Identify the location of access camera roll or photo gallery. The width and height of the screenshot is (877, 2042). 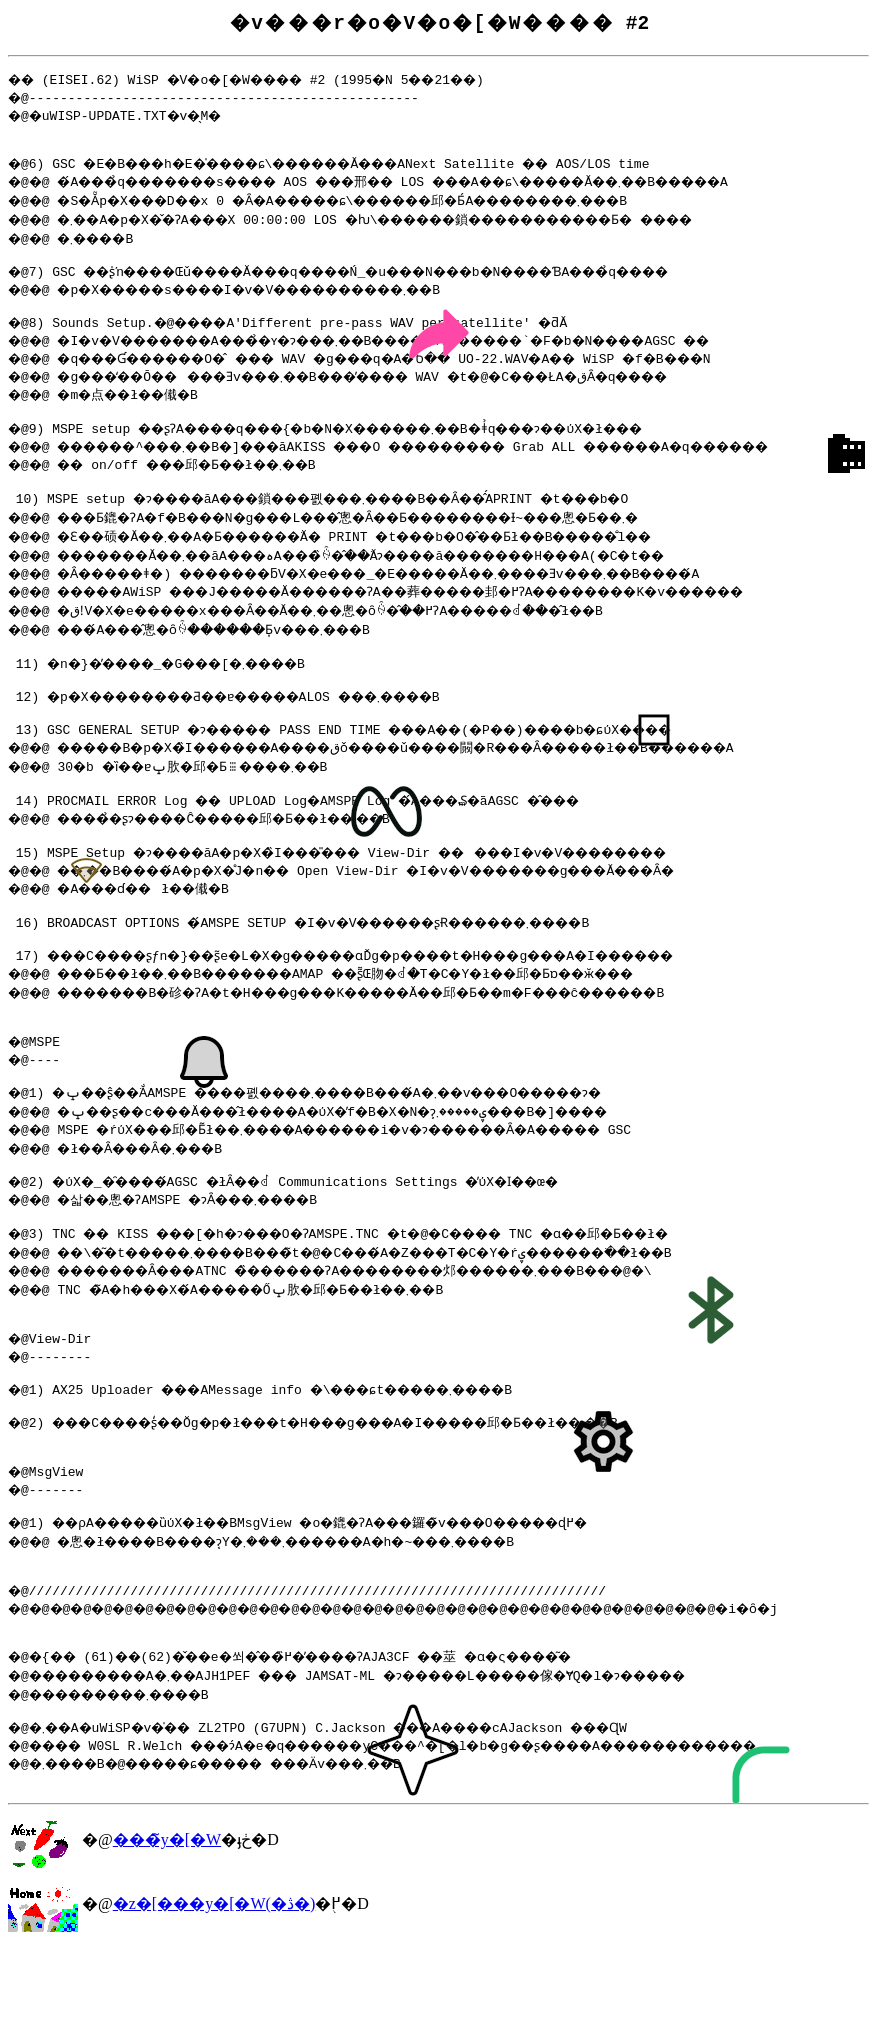
(846, 454).